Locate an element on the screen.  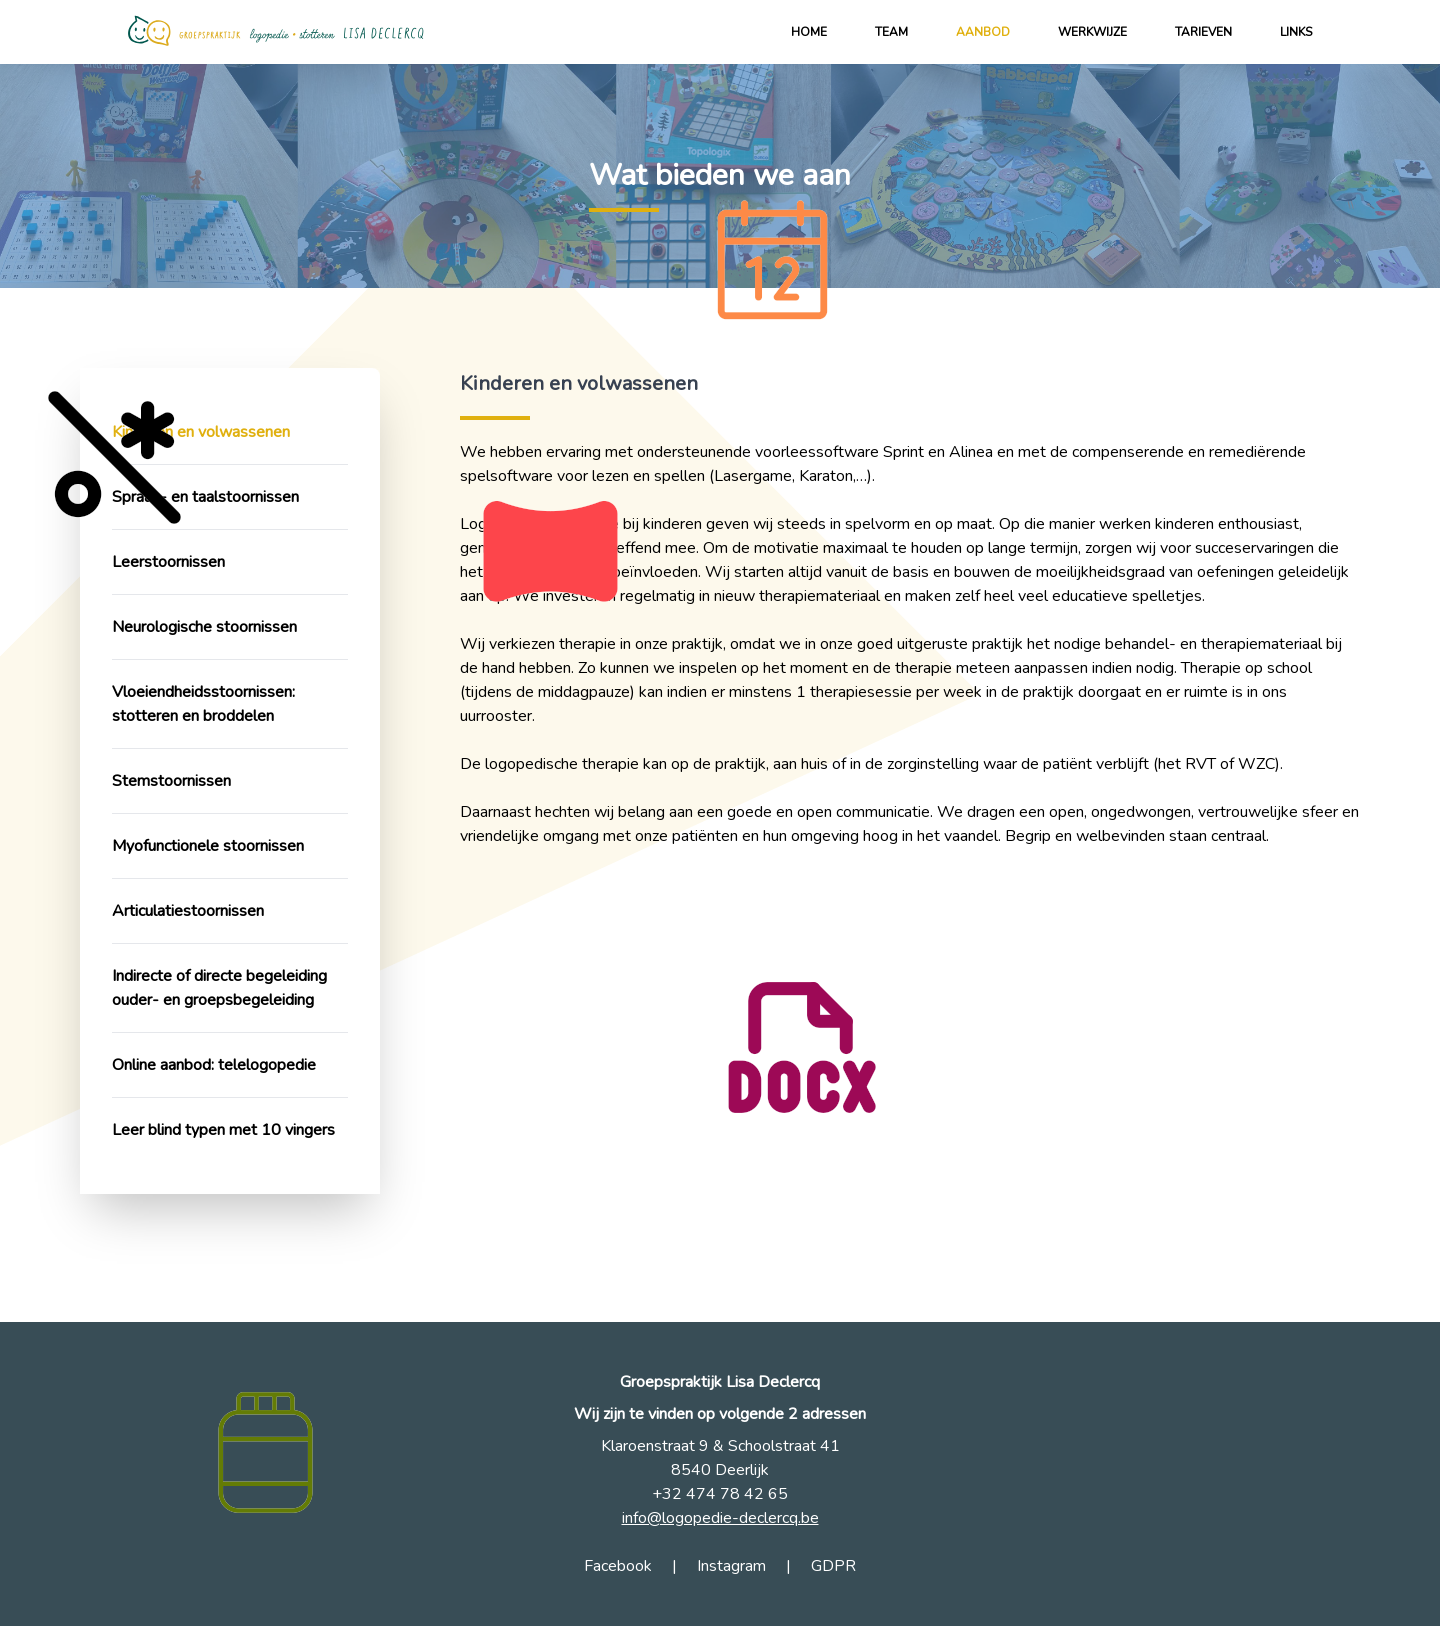
view or manage stored items is located at coordinates (265, 1452).